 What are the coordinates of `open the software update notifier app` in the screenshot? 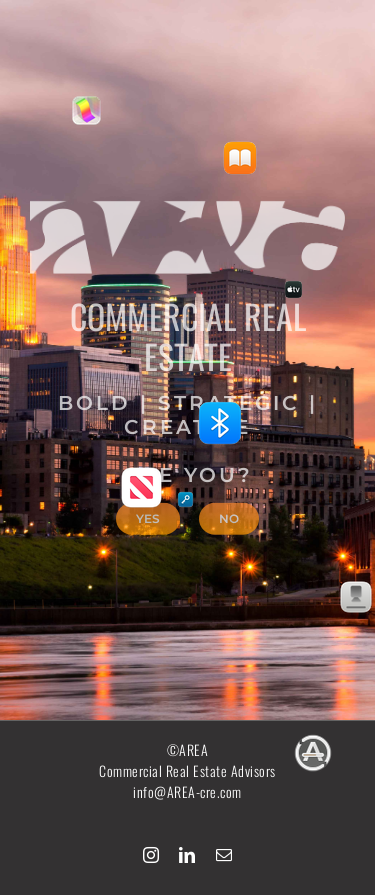 It's located at (313, 753).